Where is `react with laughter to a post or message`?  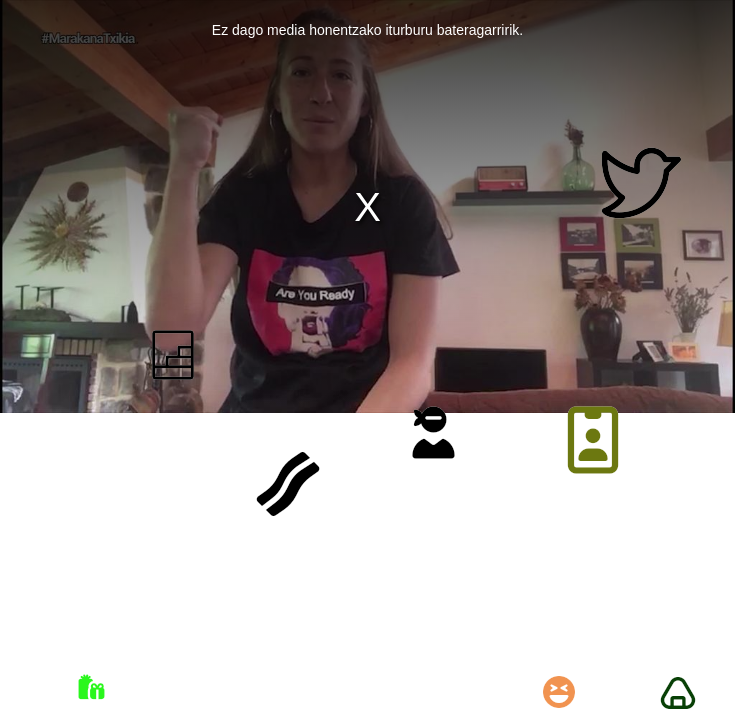 react with laughter to a post or message is located at coordinates (559, 692).